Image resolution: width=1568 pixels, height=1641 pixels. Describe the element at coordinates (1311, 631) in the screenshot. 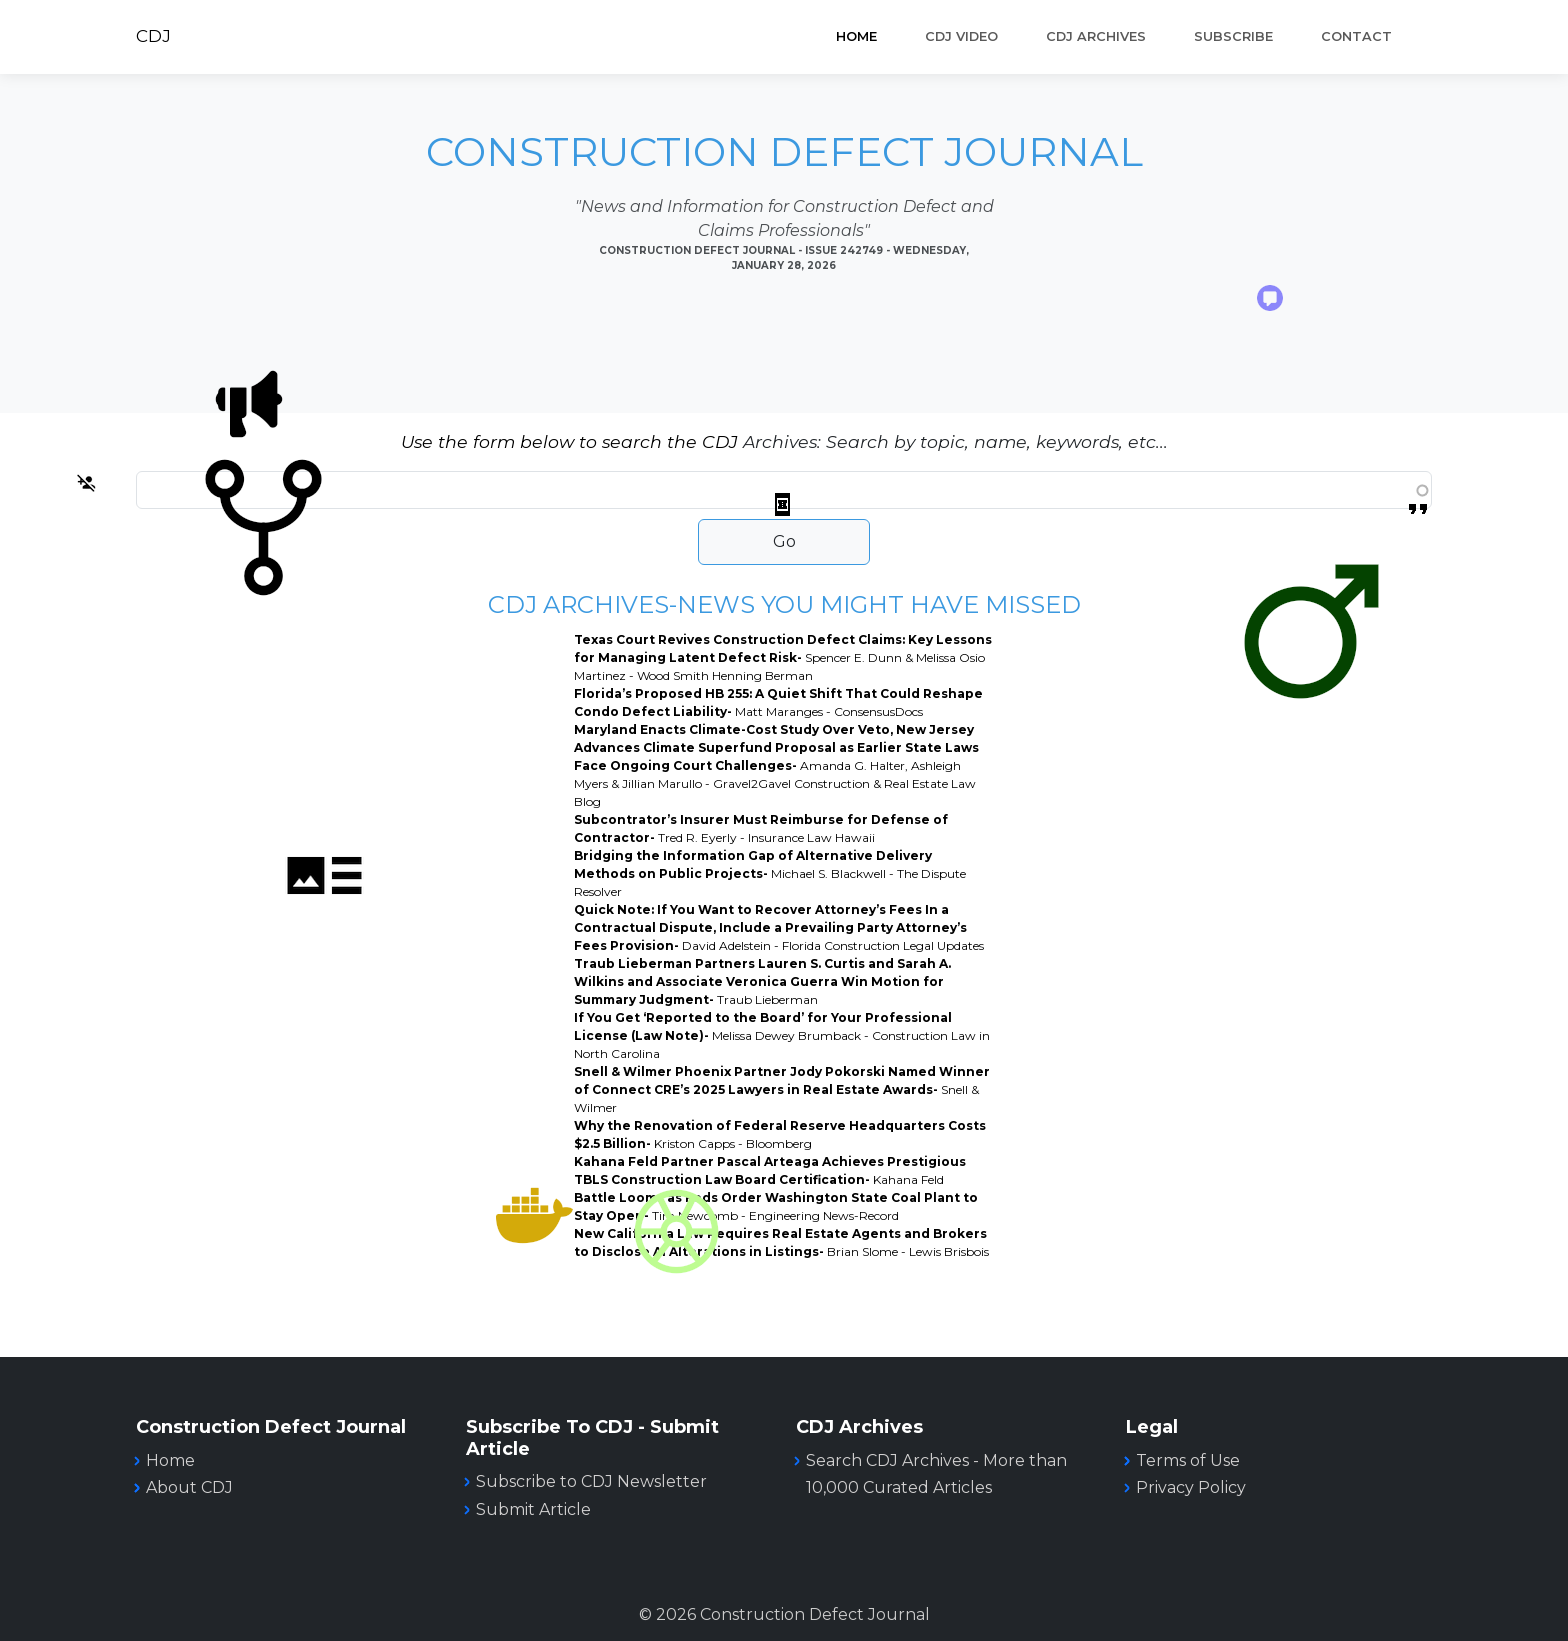

I see `select male gender option` at that location.